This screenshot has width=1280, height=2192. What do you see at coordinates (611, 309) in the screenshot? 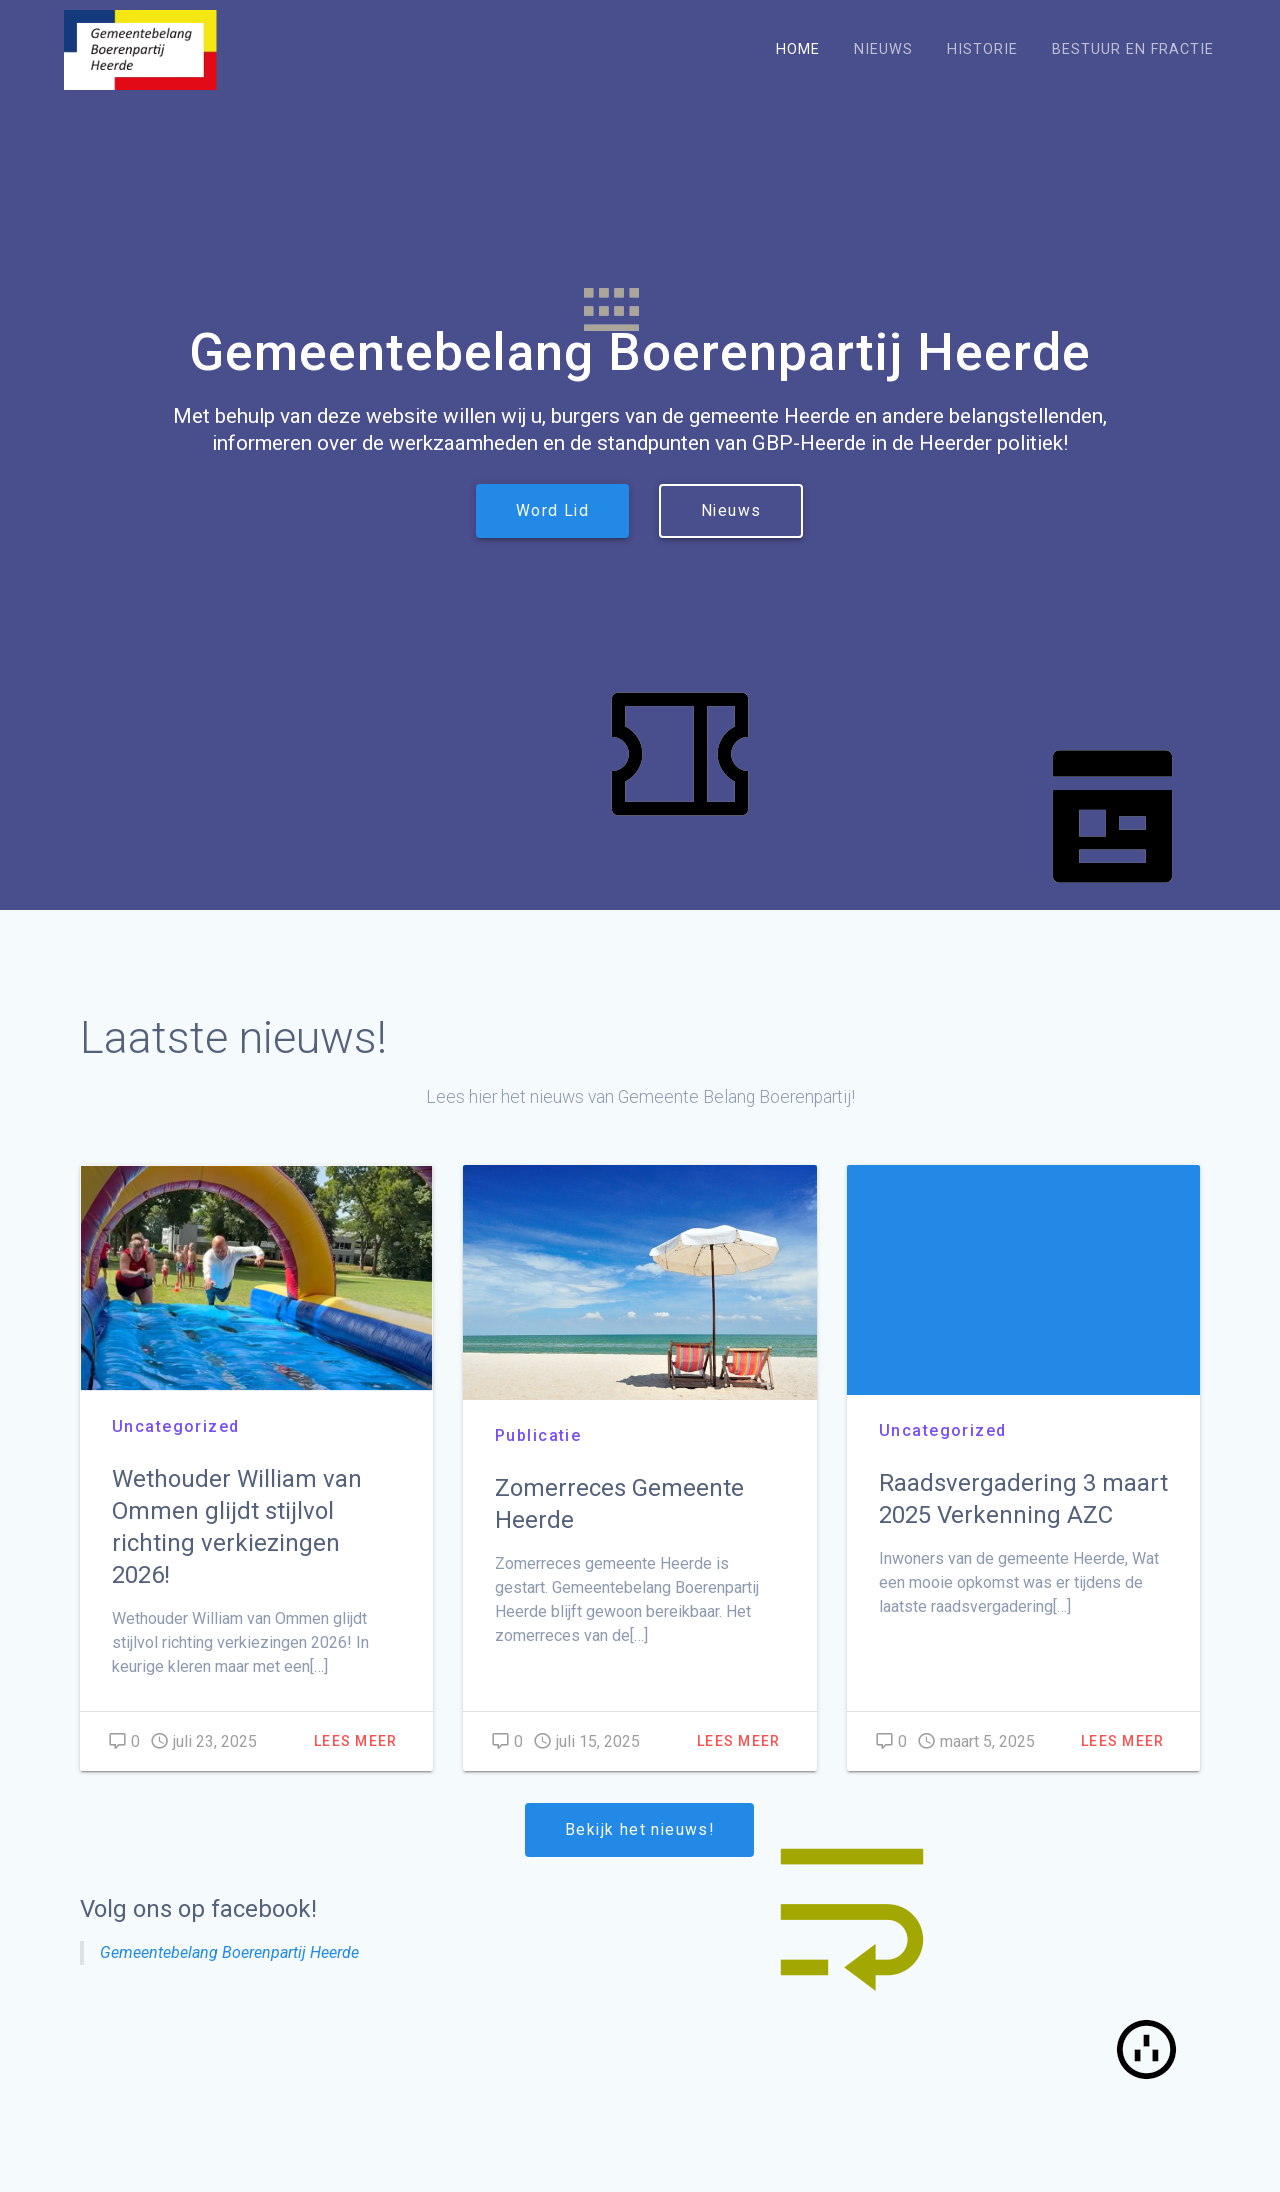
I see `open the on-screen keyboard` at bounding box center [611, 309].